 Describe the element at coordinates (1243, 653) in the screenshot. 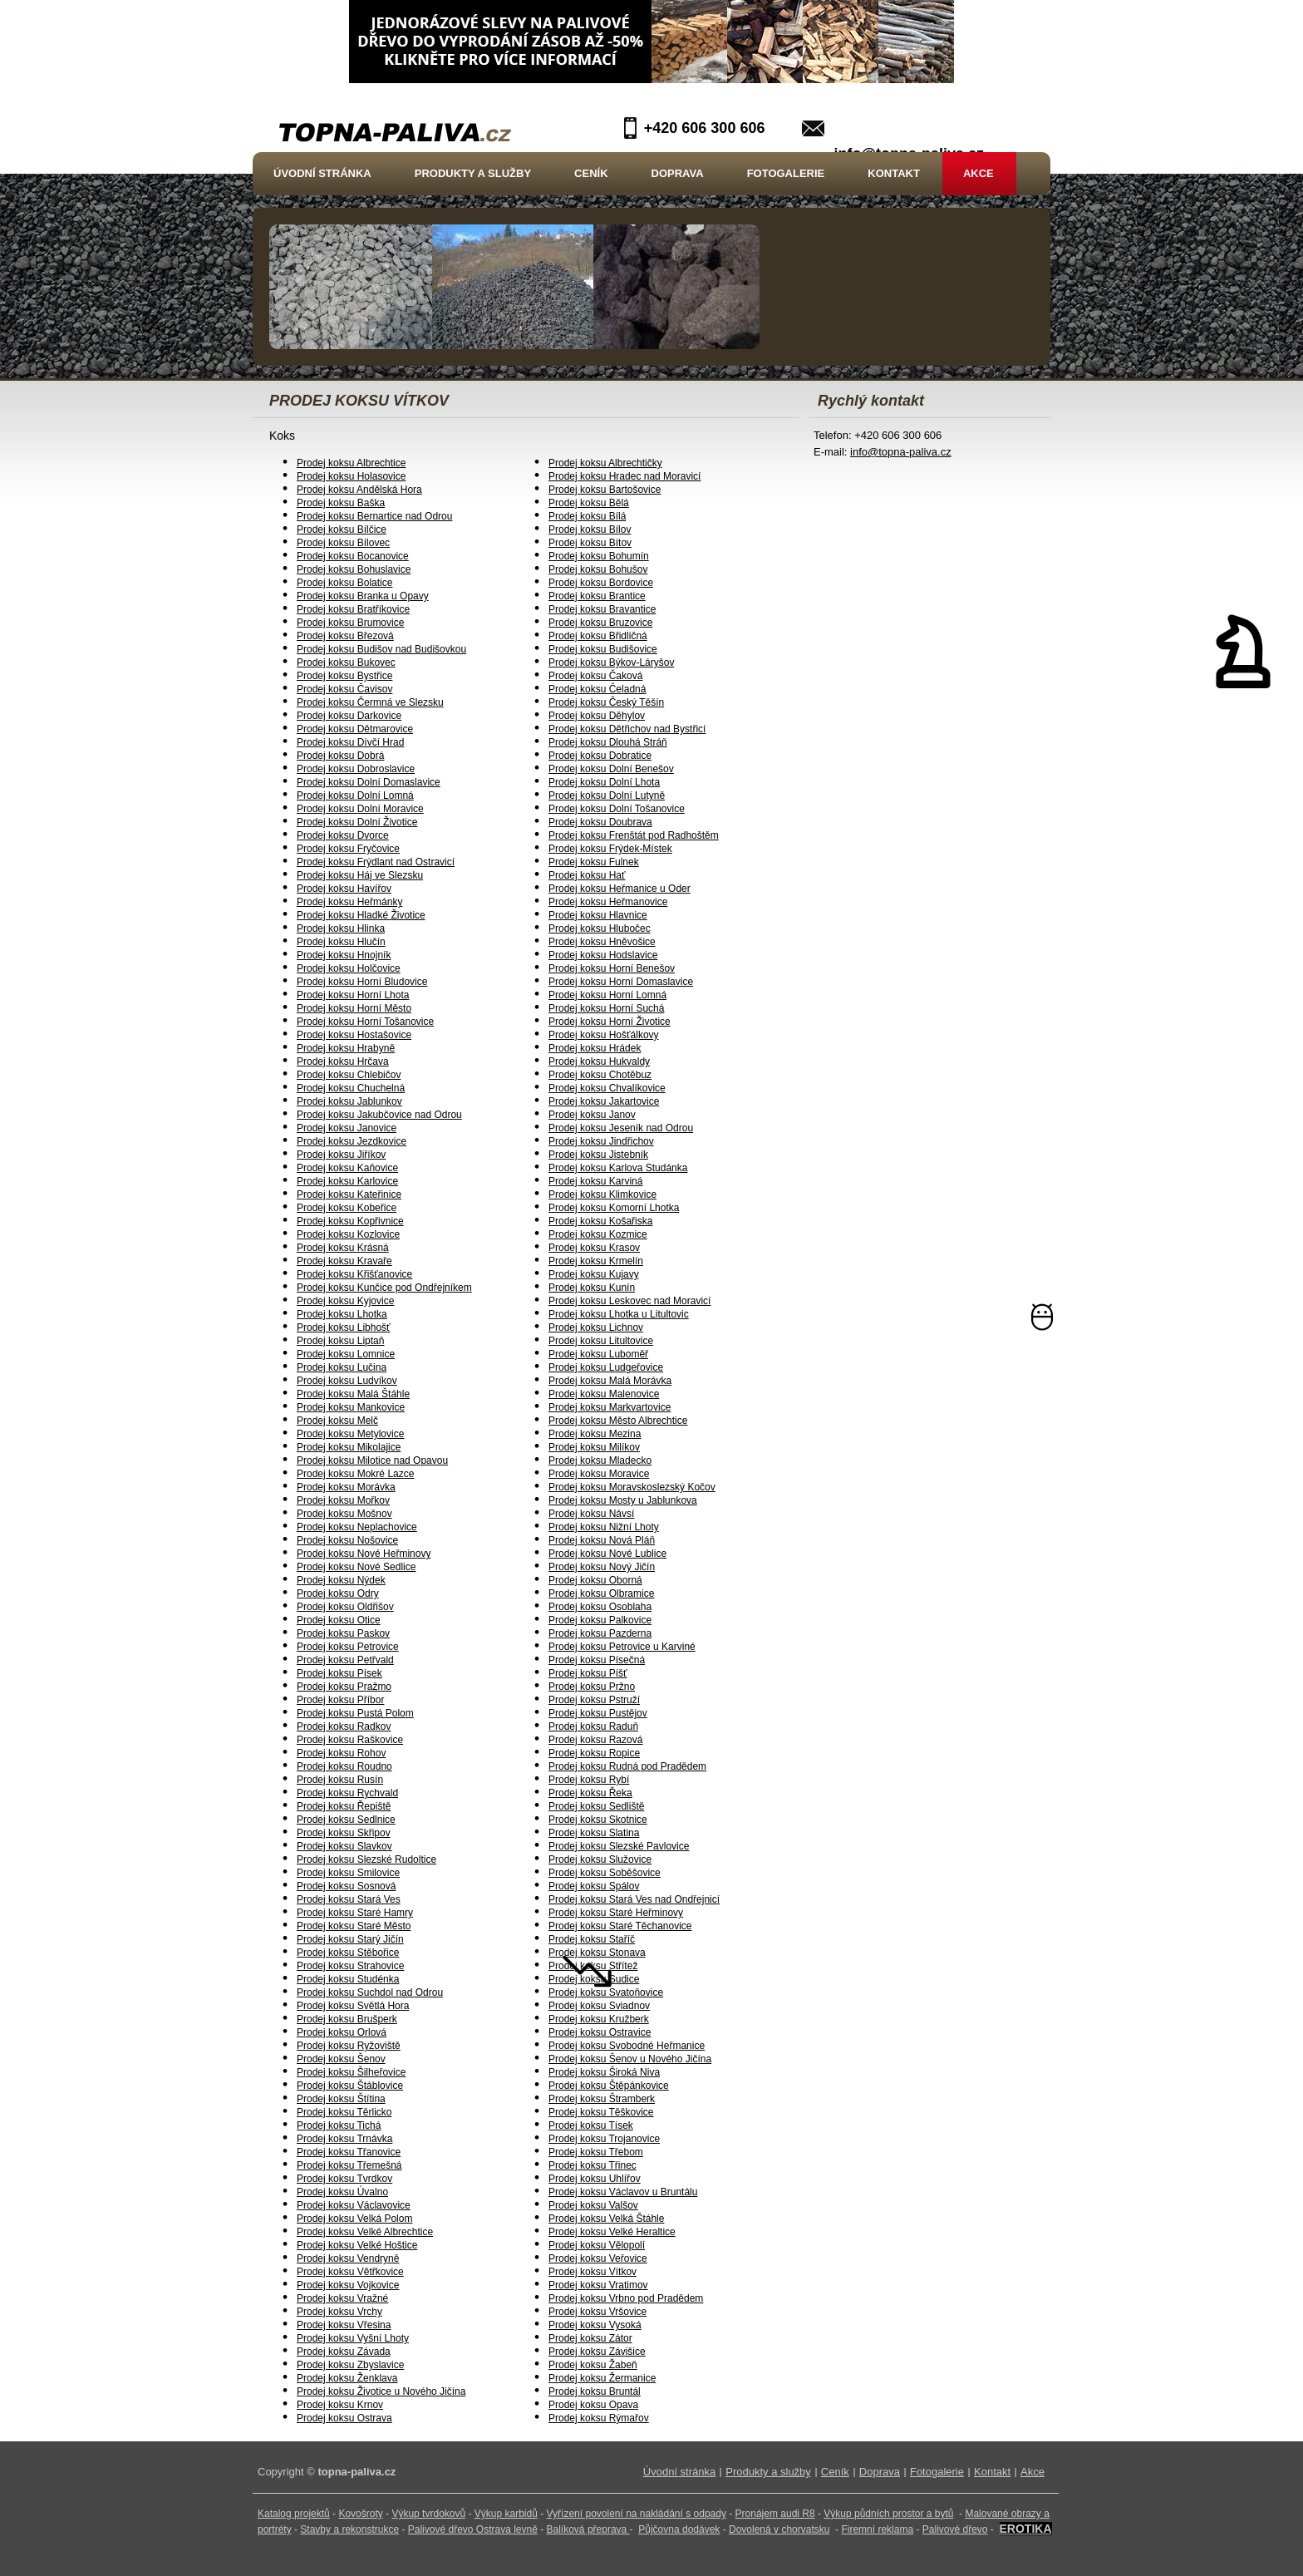

I see `play chess or access chess game` at that location.